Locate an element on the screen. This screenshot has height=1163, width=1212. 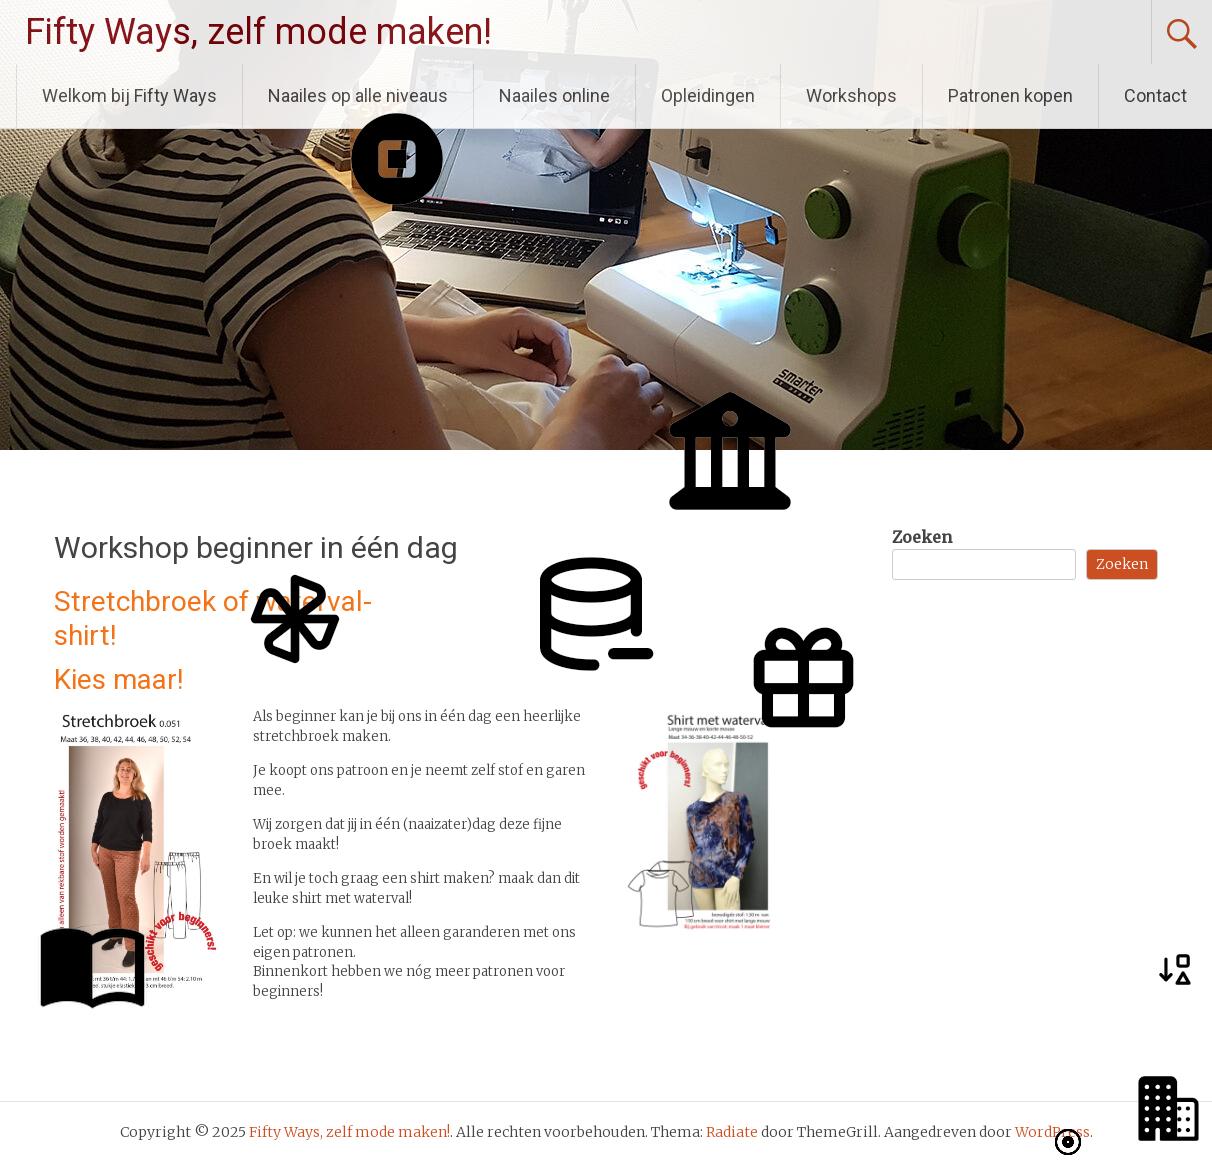
access music albums or library is located at coordinates (1068, 1142).